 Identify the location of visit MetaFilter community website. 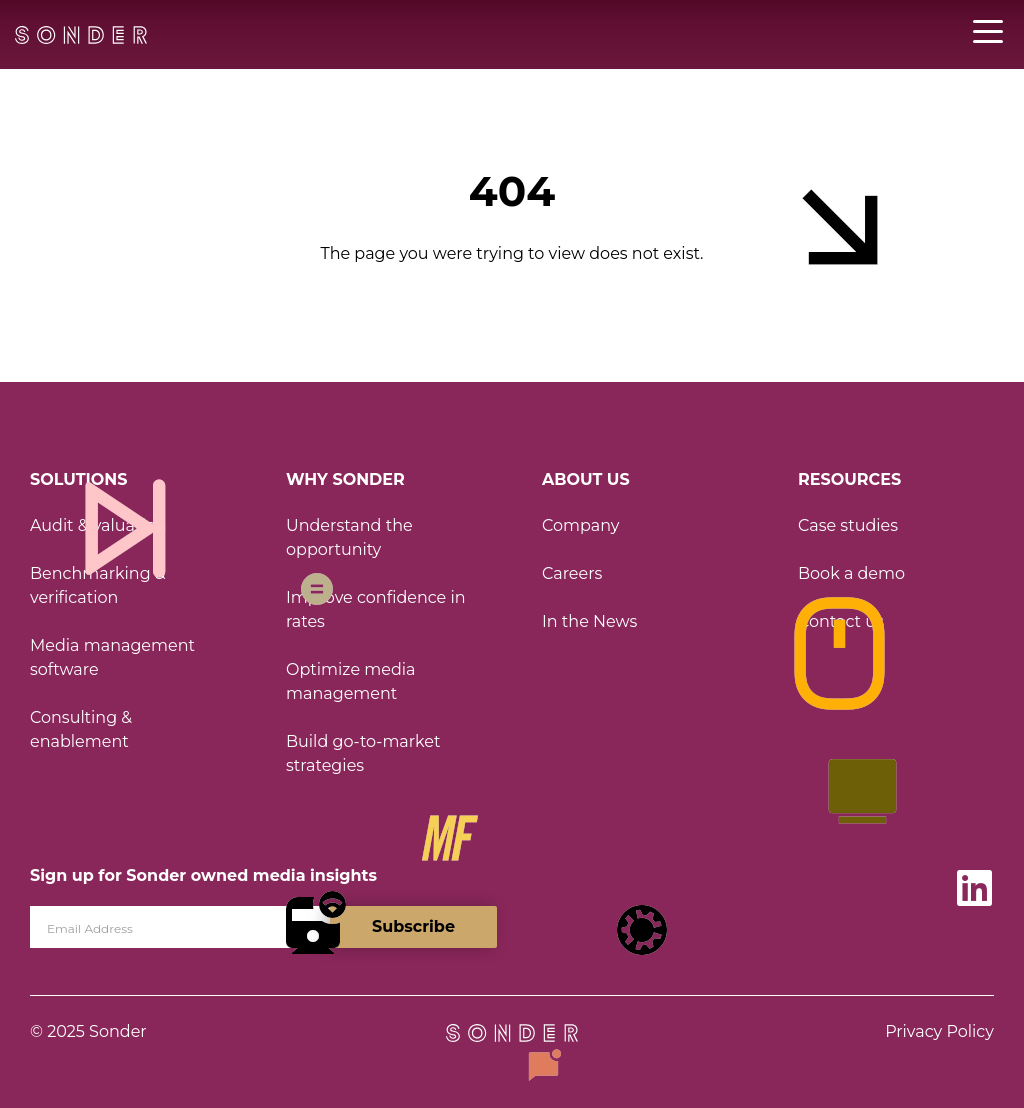
(450, 838).